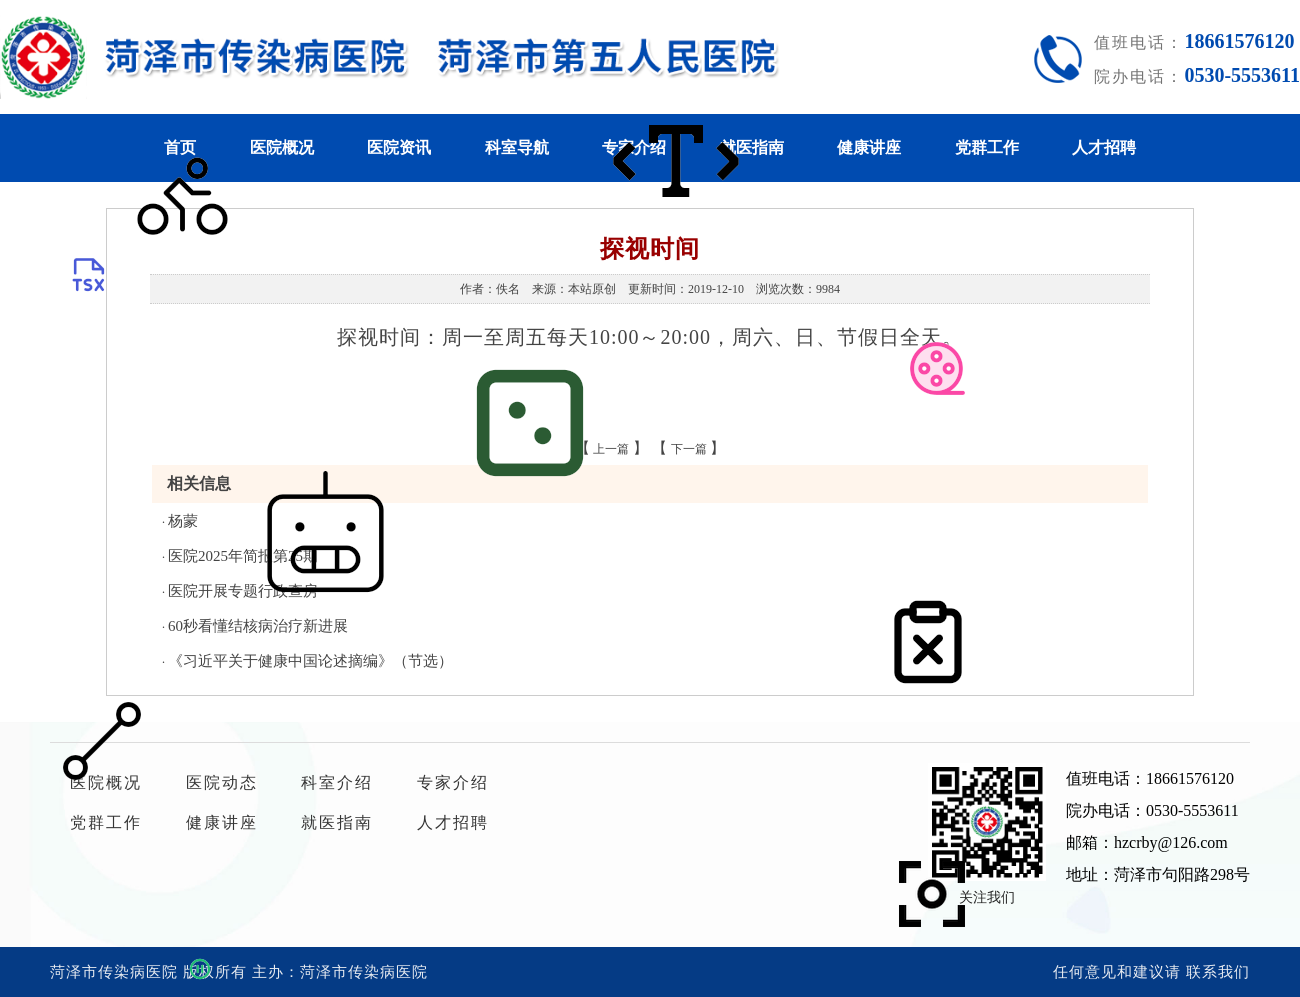 The height and width of the screenshot is (997, 1300). Describe the element at coordinates (102, 741) in the screenshot. I see `draw a line between two points` at that location.